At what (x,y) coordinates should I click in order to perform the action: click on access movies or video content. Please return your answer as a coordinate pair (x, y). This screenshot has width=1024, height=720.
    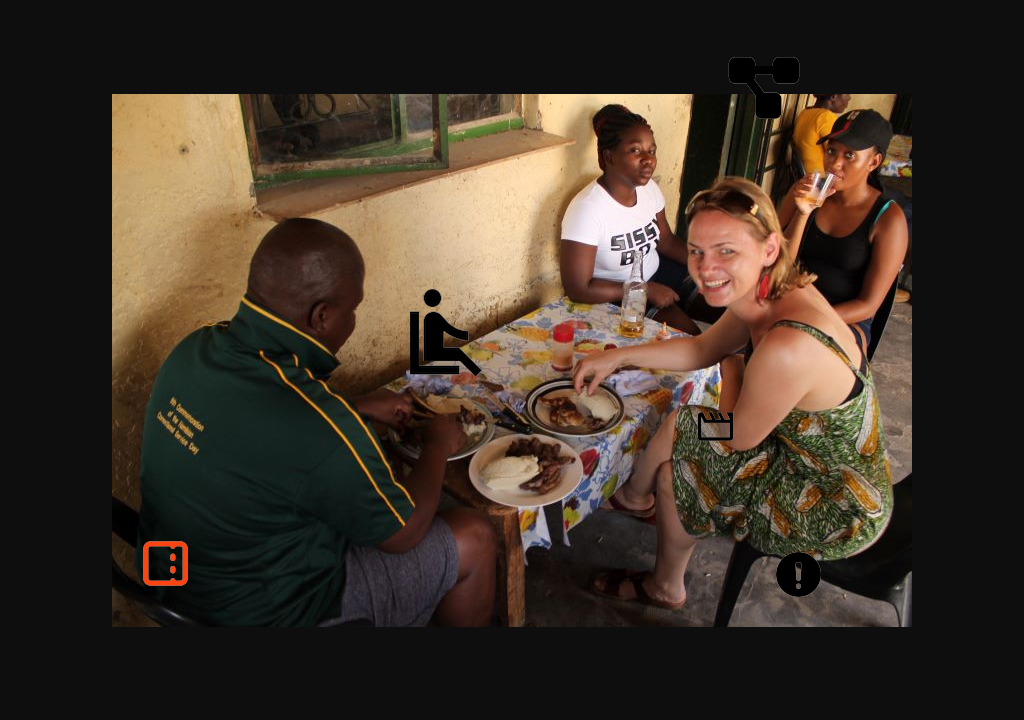
    Looking at the image, I should click on (715, 426).